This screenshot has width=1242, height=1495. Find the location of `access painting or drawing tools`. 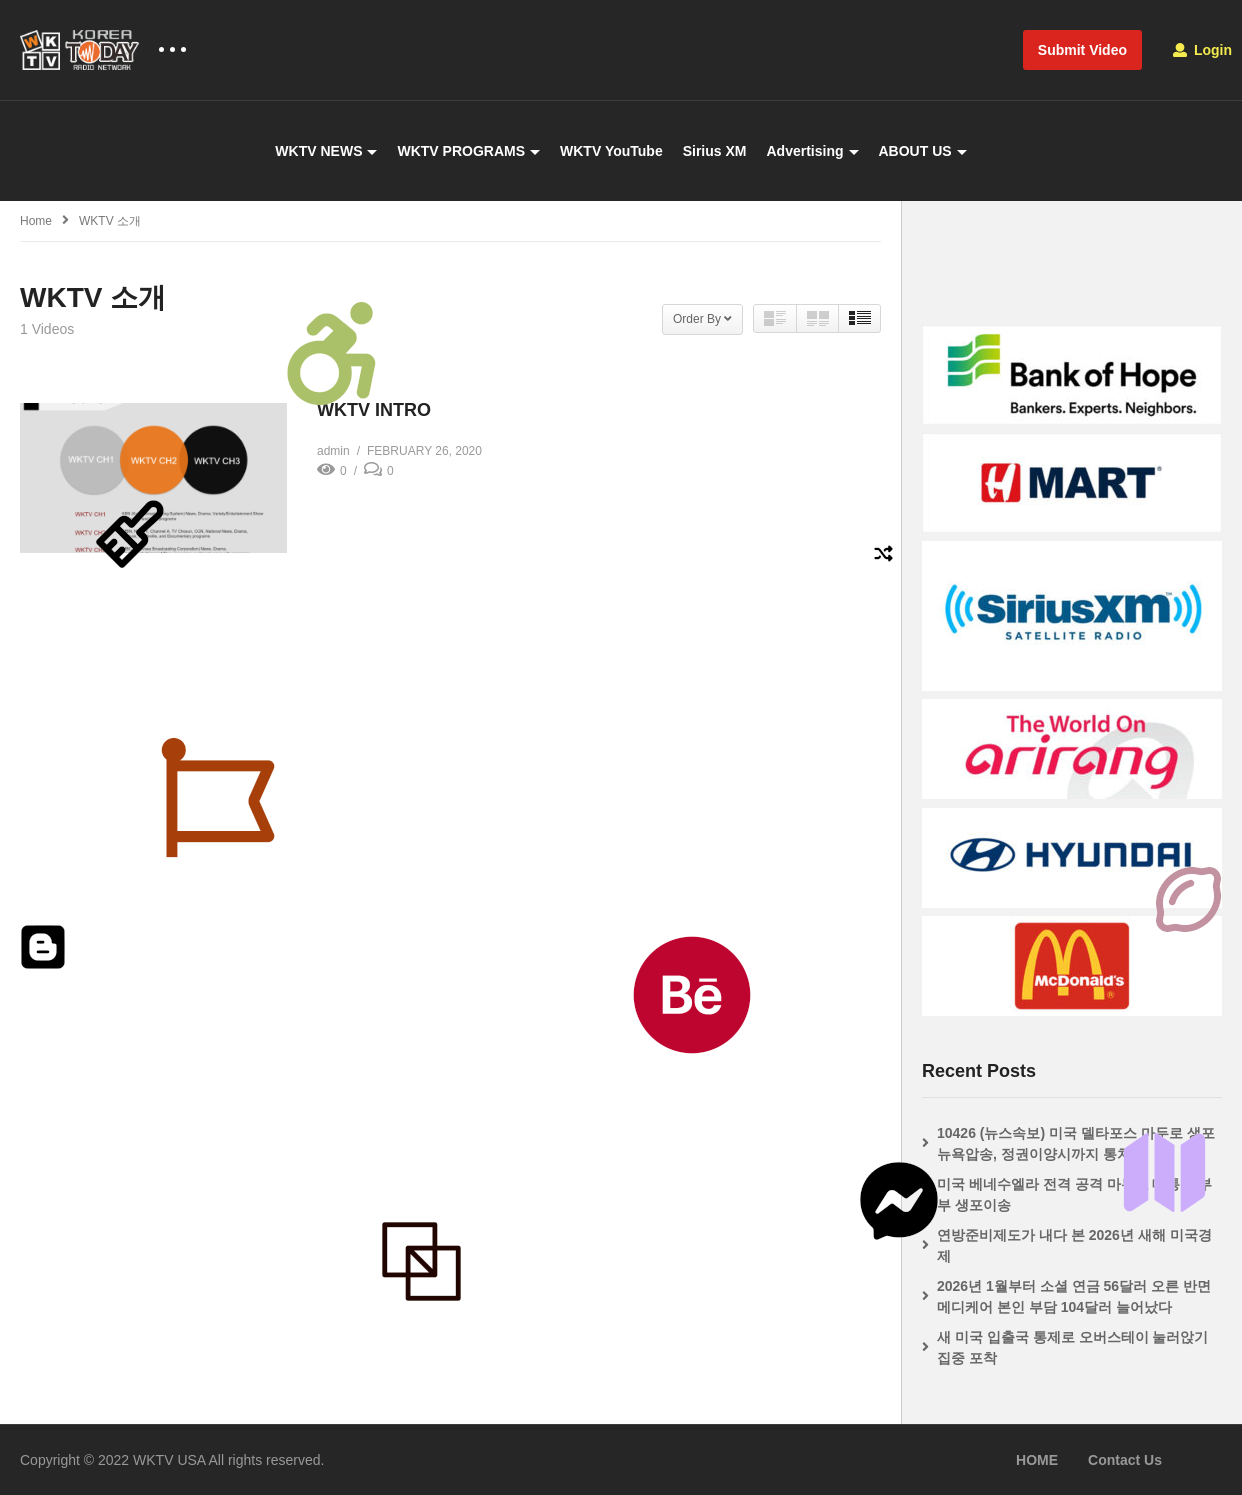

access painting or drawing tools is located at coordinates (131, 533).